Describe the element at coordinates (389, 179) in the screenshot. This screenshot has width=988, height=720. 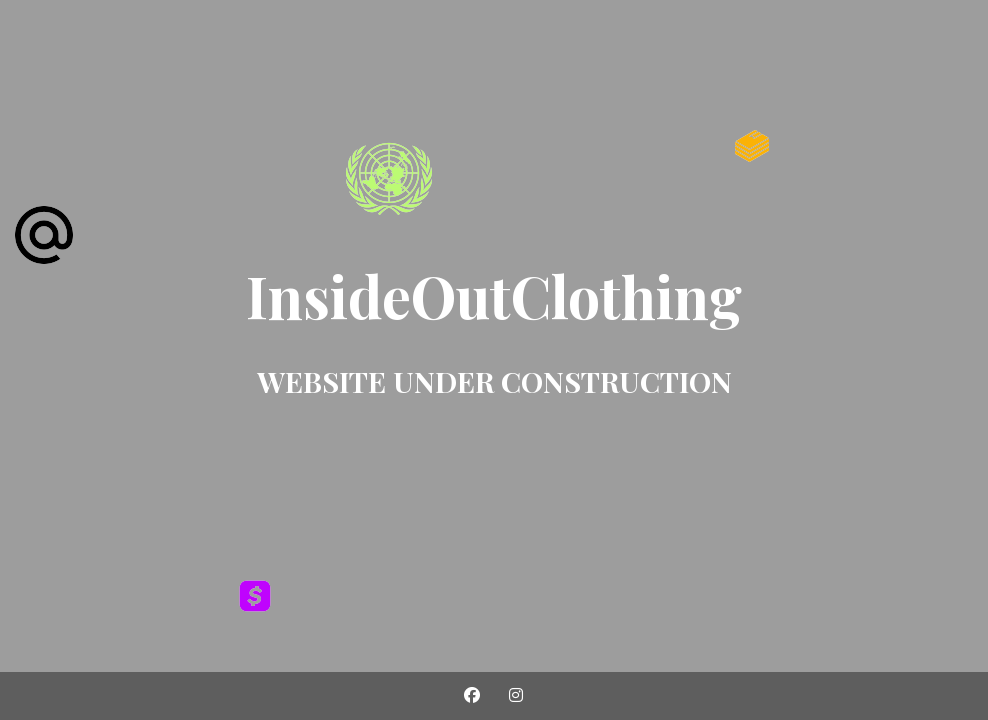
I see `united nations official logo` at that location.